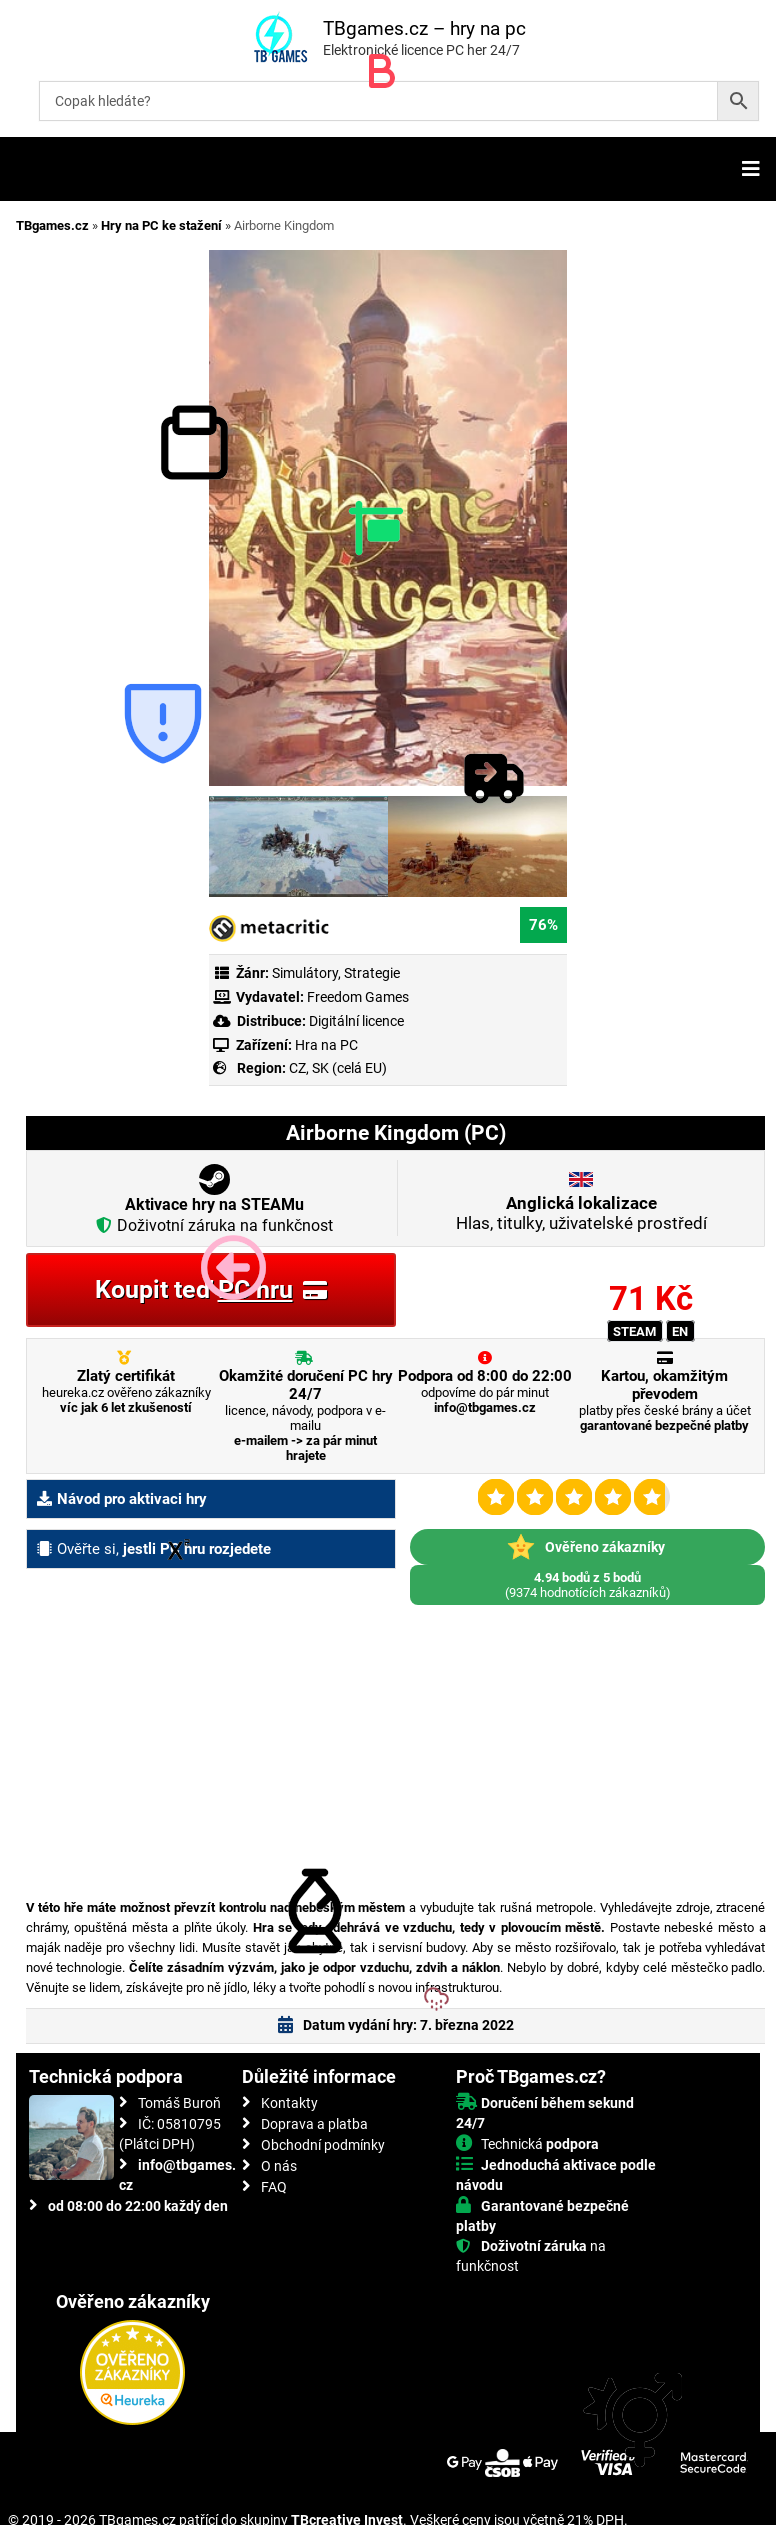 Image resolution: width=776 pixels, height=2525 pixels. Describe the element at coordinates (175, 1549) in the screenshot. I see `format selected text as superscript` at that location.